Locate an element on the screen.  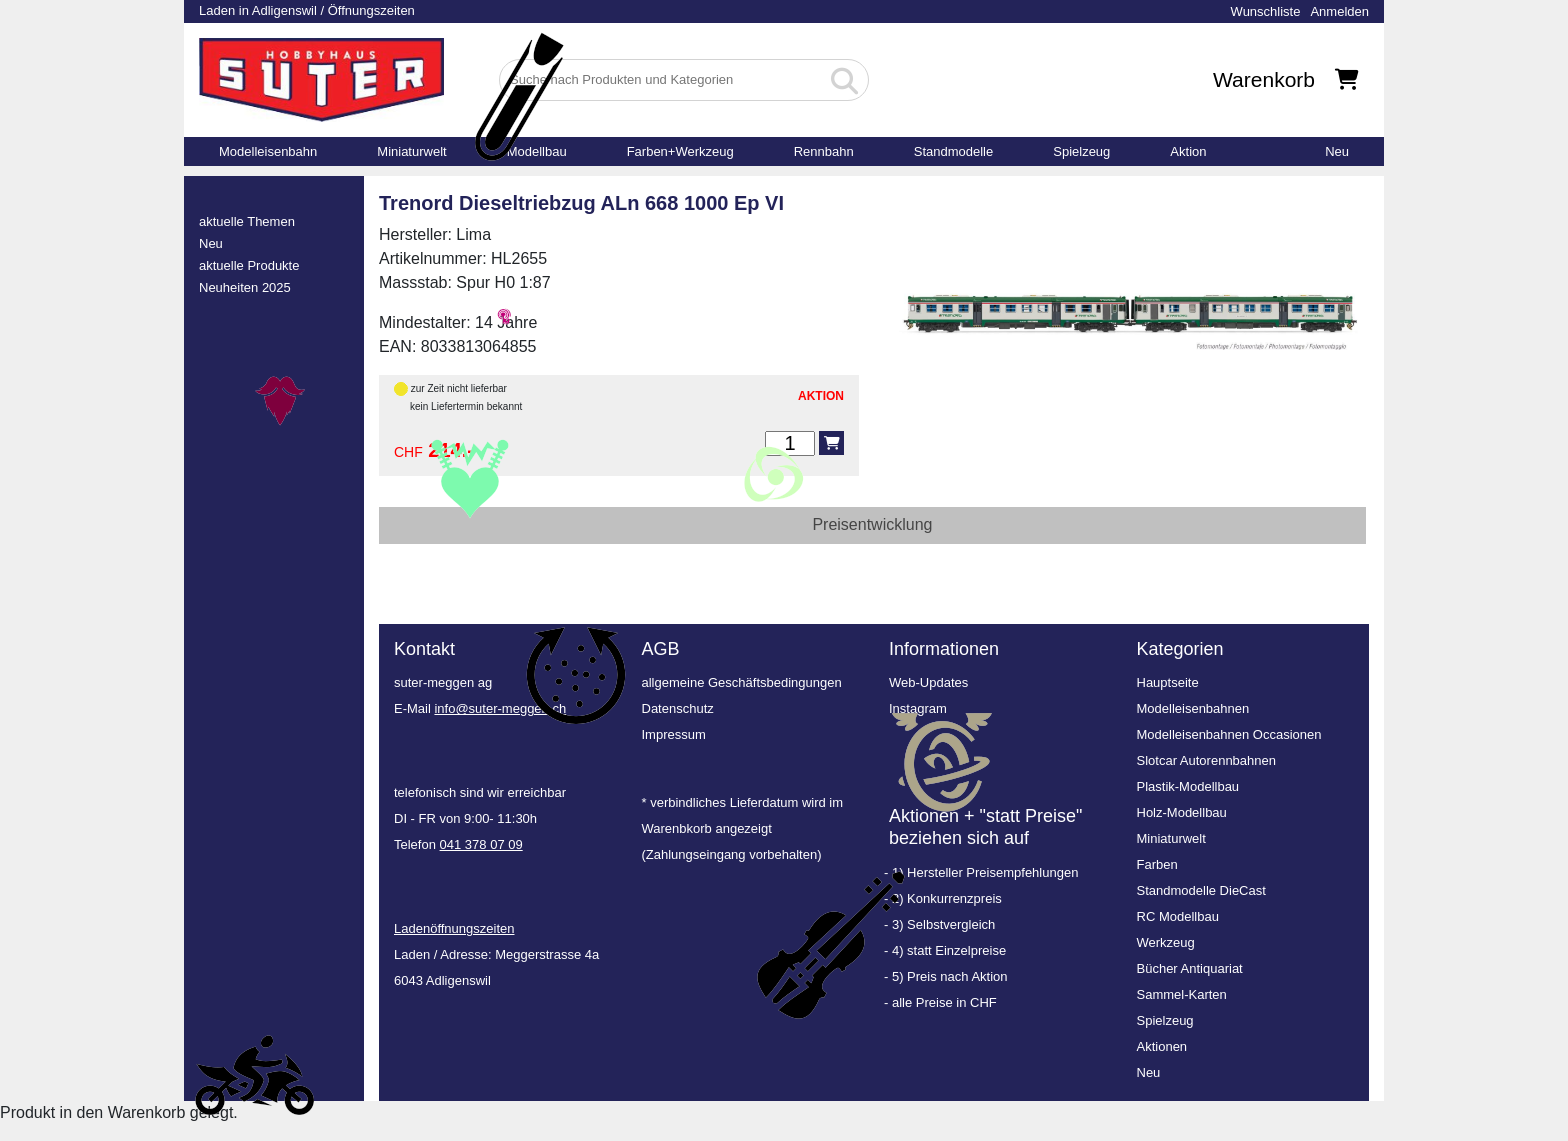
view health or vitality status in a game is located at coordinates (470, 479).